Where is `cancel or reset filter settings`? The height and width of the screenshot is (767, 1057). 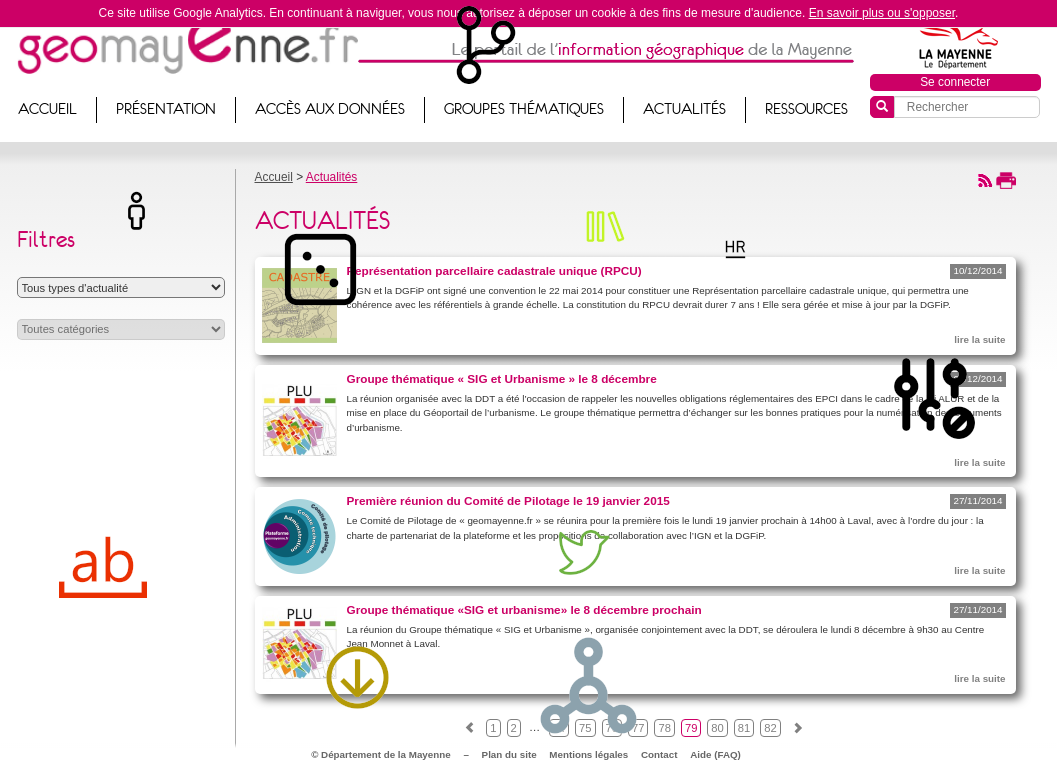 cancel or reset filter settings is located at coordinates (930, 394).